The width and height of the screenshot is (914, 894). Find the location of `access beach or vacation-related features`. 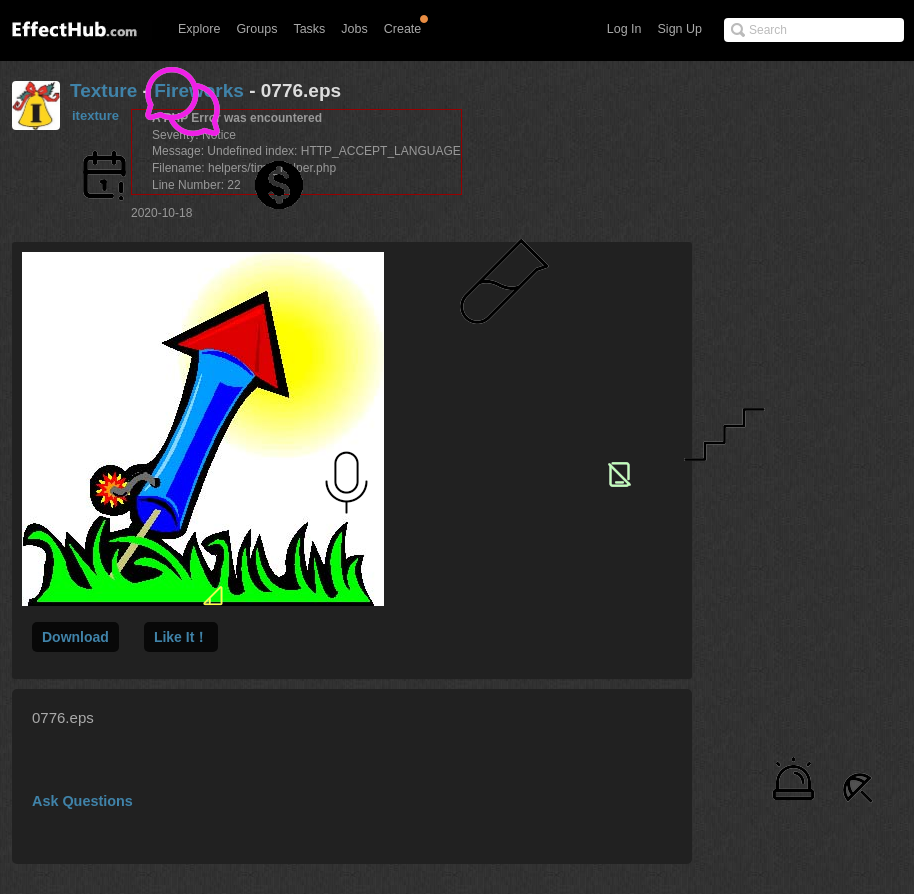

access beach or vacation-related features is located at coordinates (858, 788).